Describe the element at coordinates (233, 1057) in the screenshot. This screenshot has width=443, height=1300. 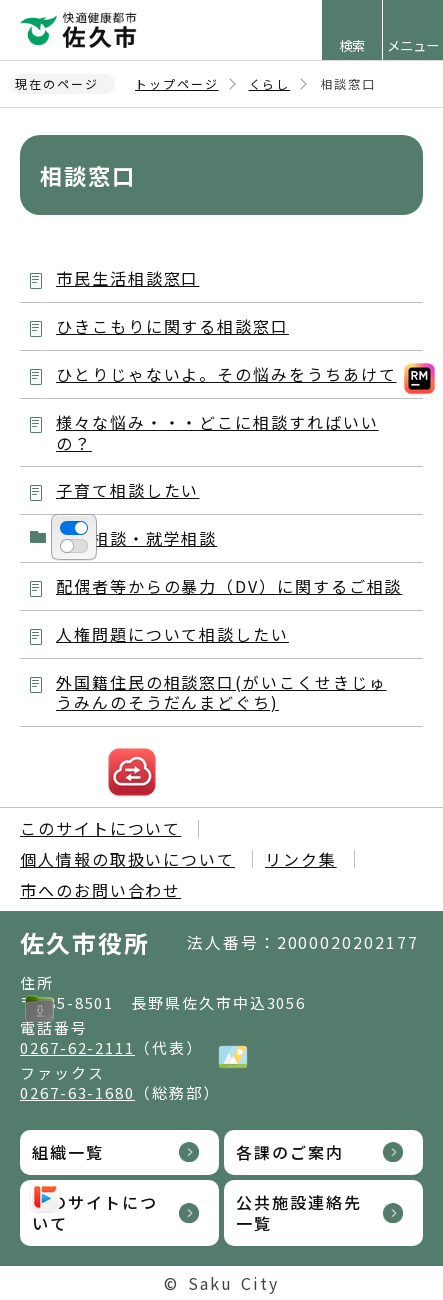
I see `open photo management app` at that location.